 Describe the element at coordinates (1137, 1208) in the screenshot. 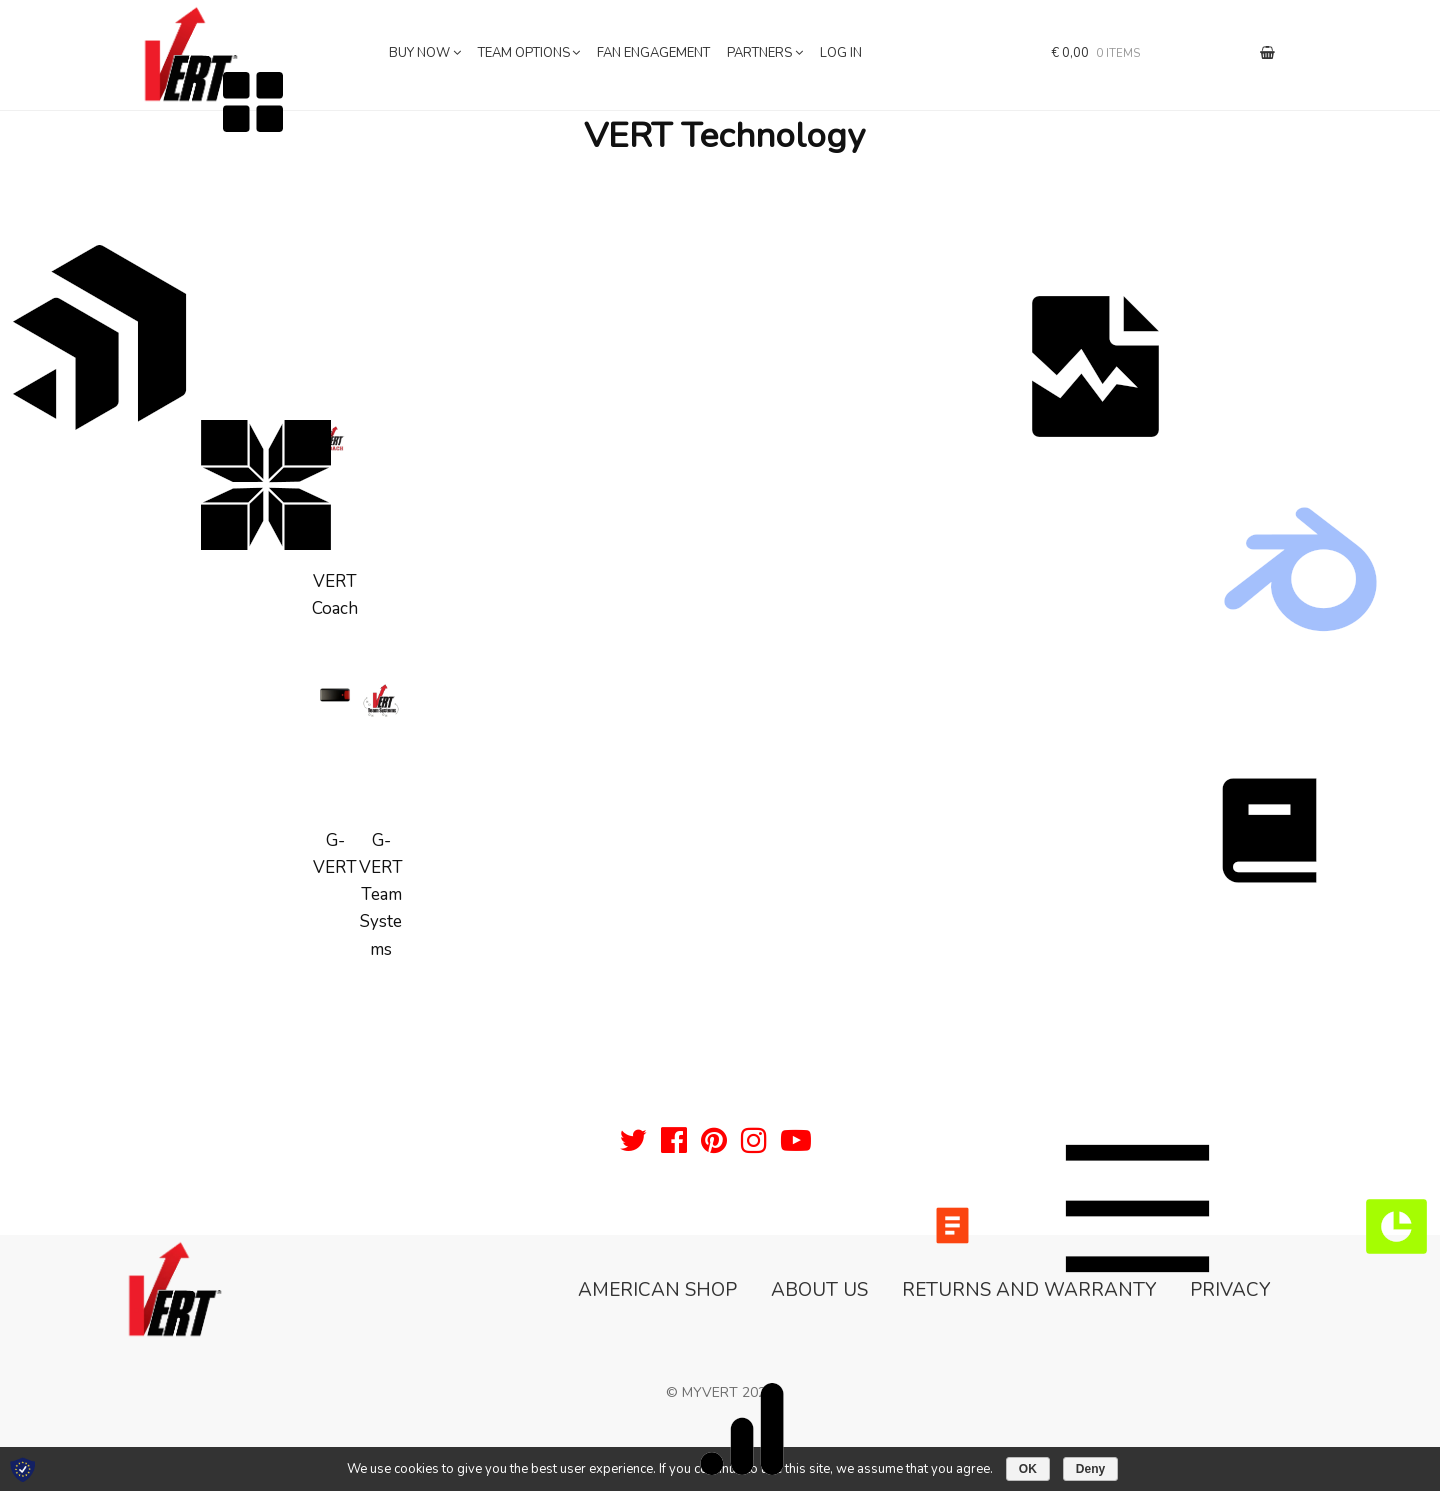

I see `open navigation menu` at that location.